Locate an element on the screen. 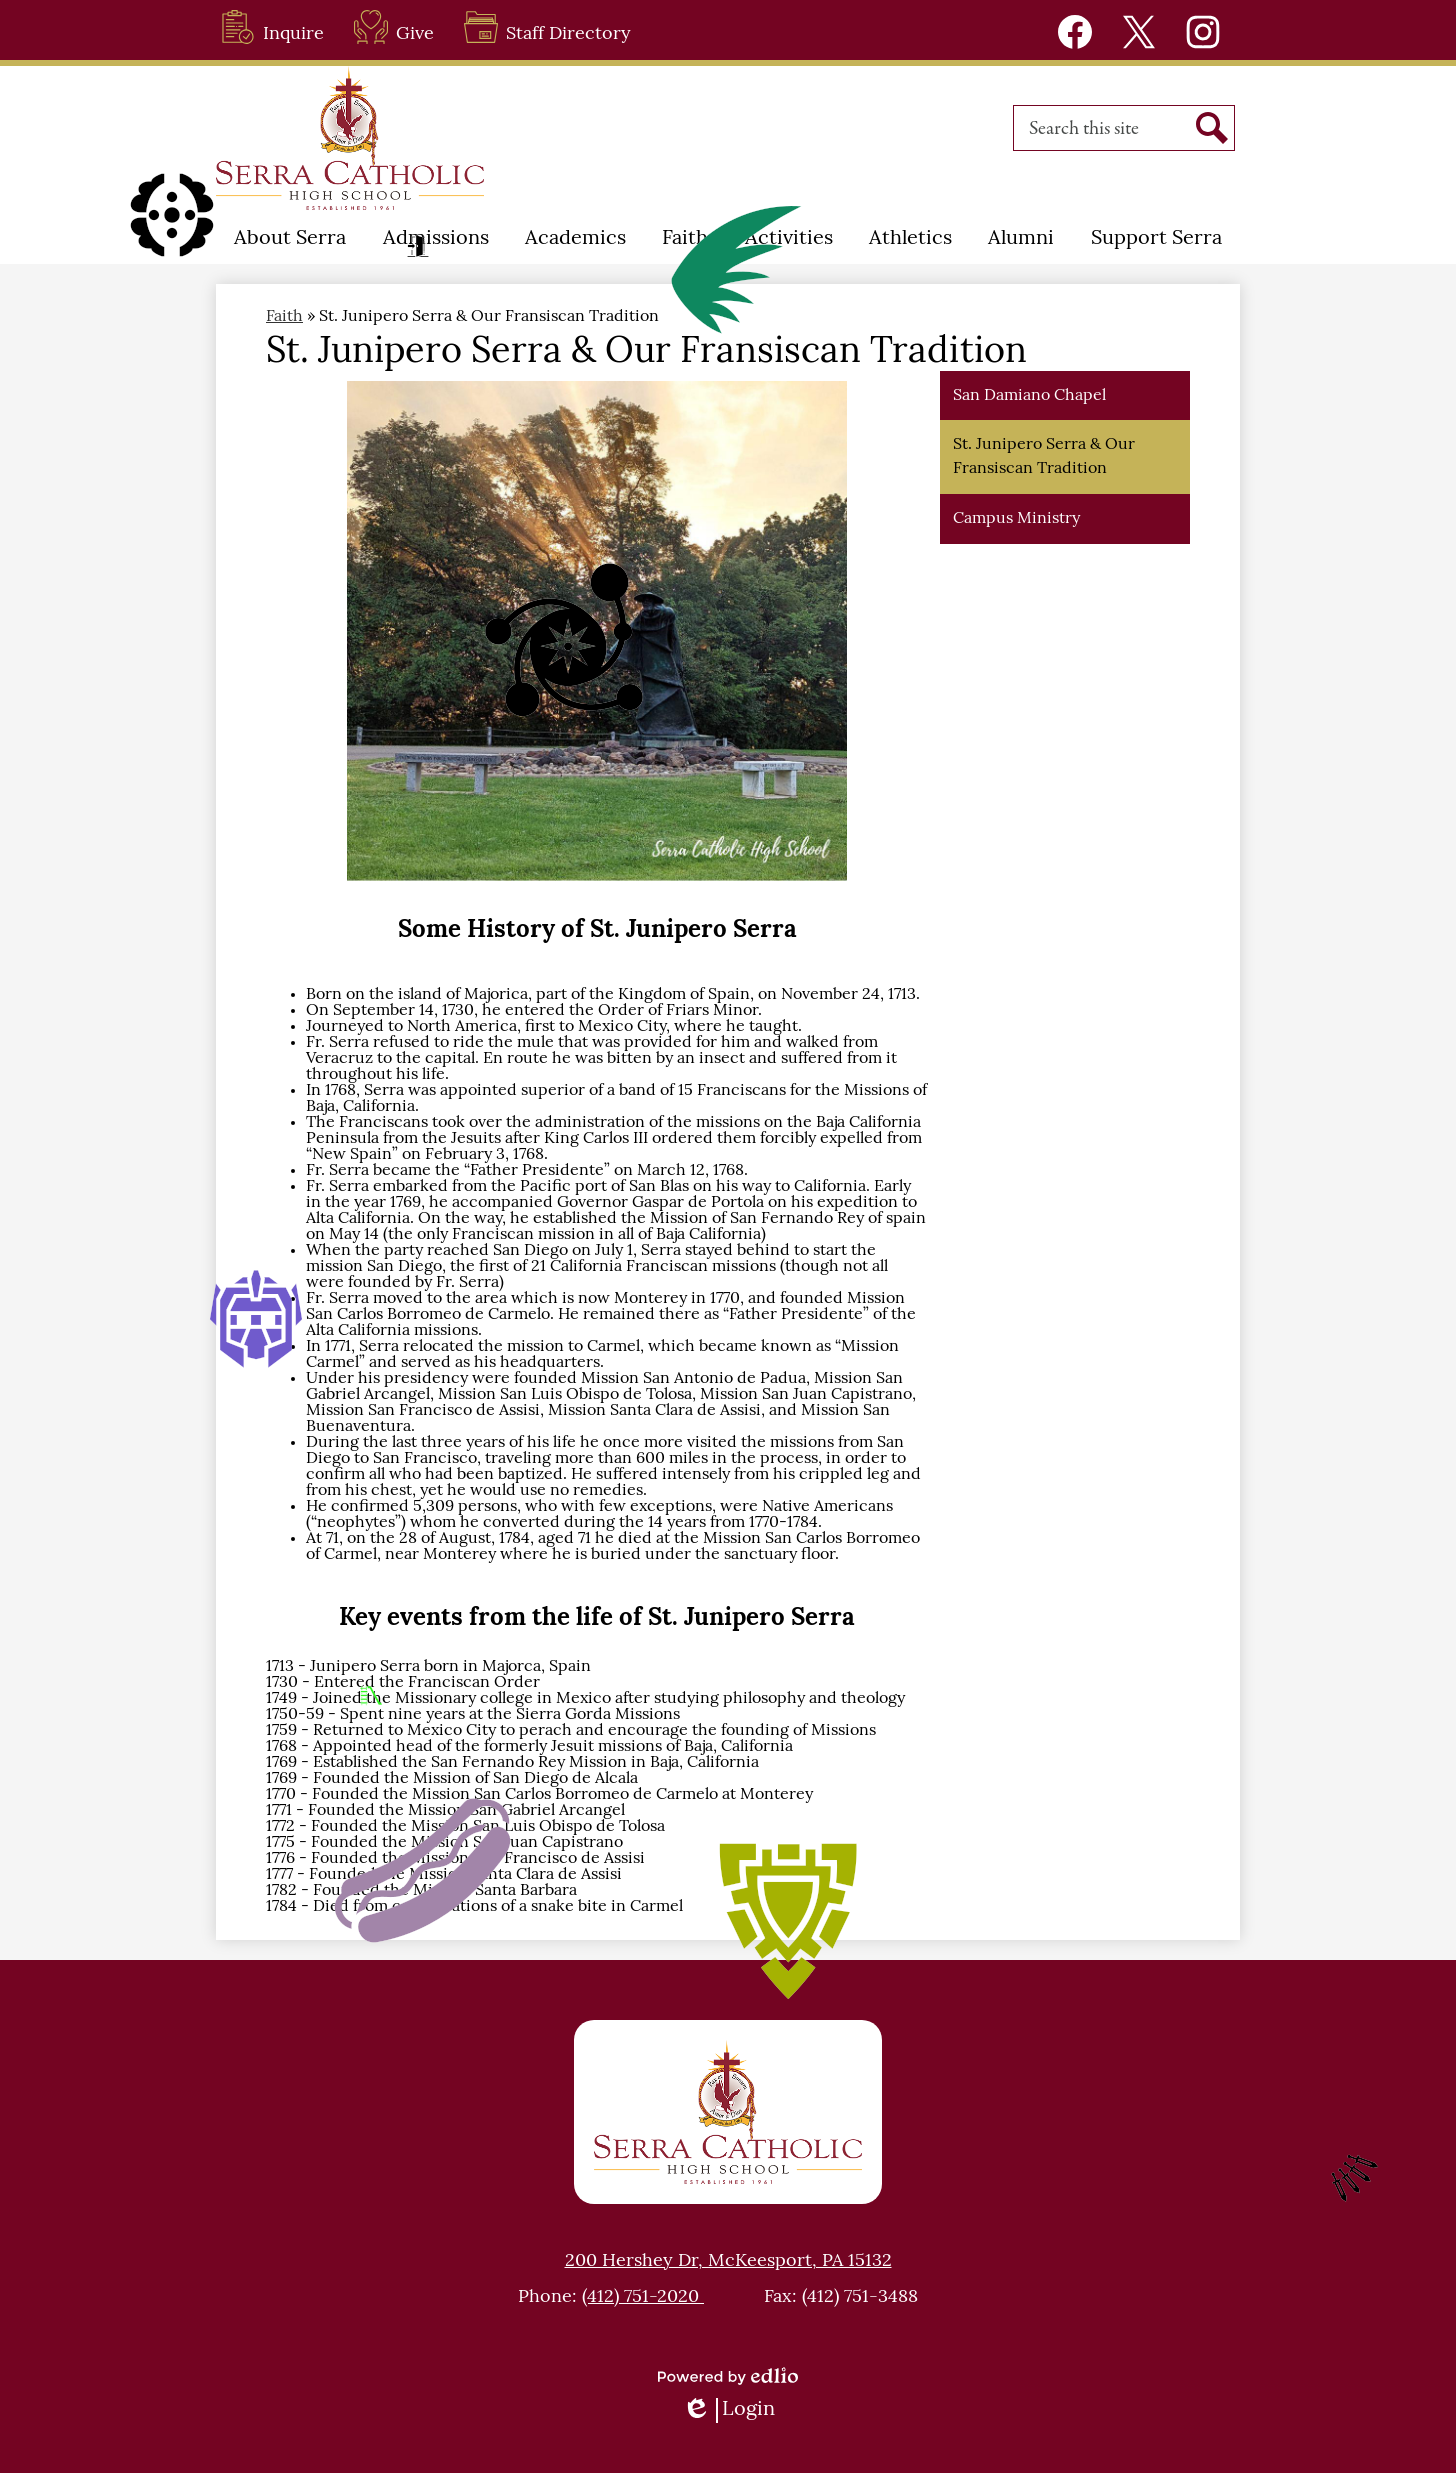 Image resolution: width=1456 pixels, height=2473 pixels. exit or log out of the current session is located at coordinates (418, 246).